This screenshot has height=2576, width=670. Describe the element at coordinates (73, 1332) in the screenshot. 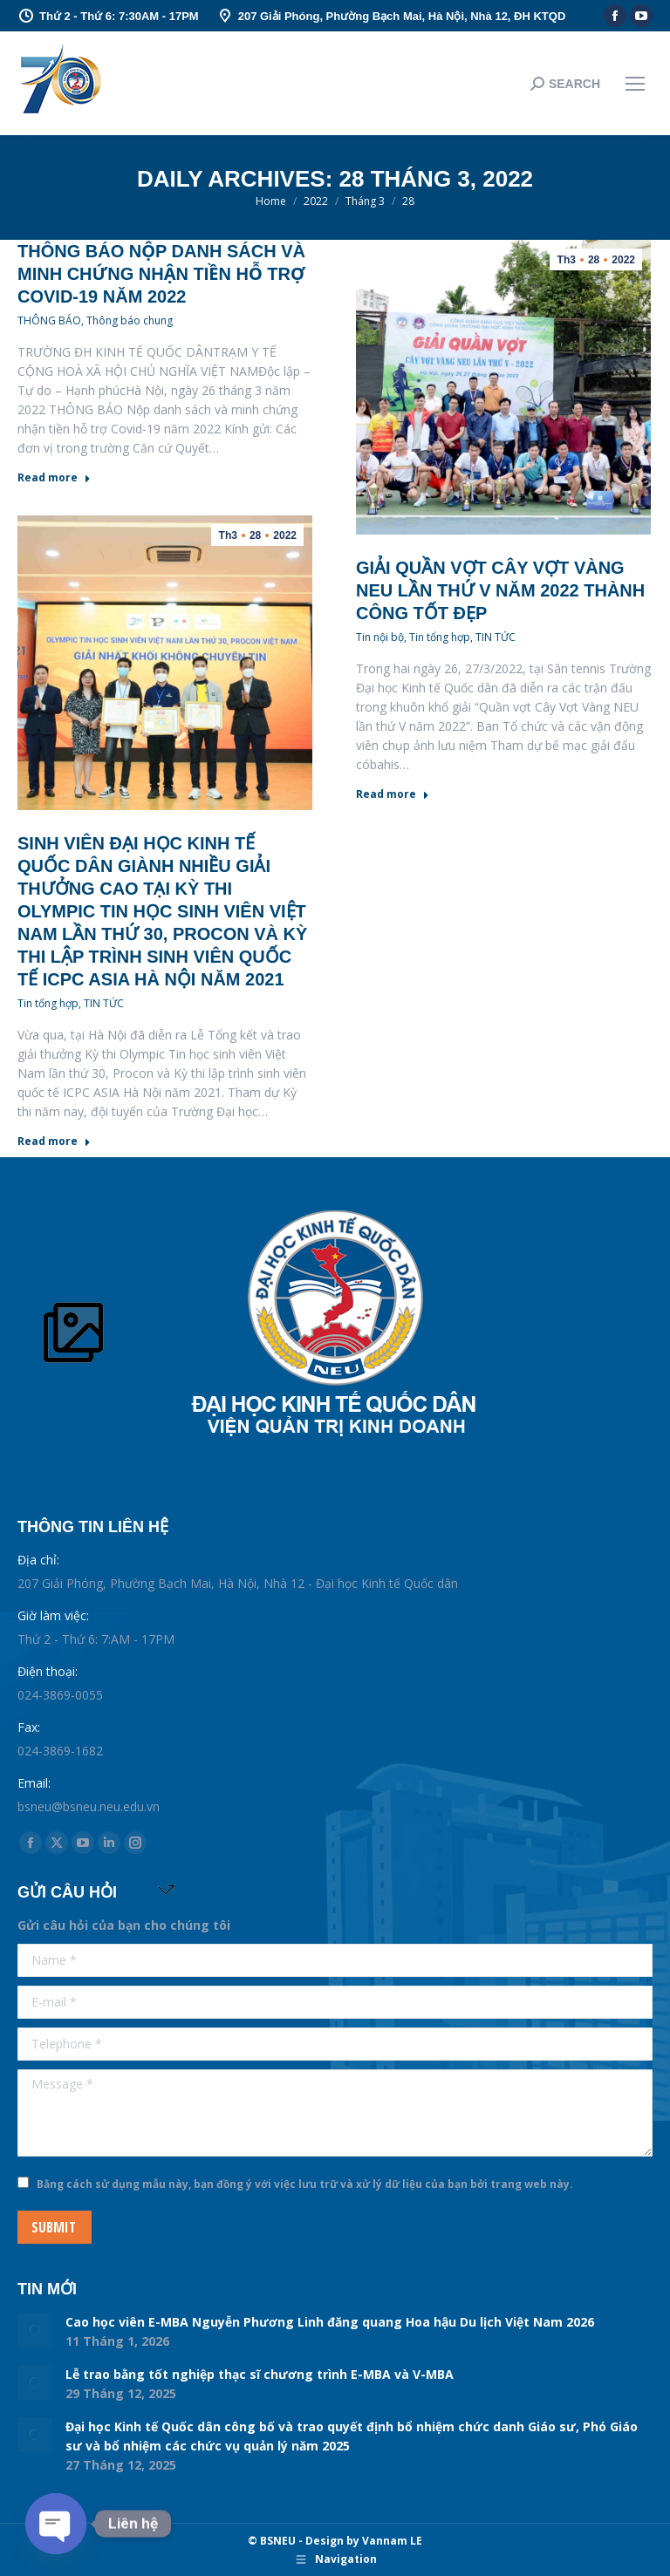

I see `view photo gallery` at that location.